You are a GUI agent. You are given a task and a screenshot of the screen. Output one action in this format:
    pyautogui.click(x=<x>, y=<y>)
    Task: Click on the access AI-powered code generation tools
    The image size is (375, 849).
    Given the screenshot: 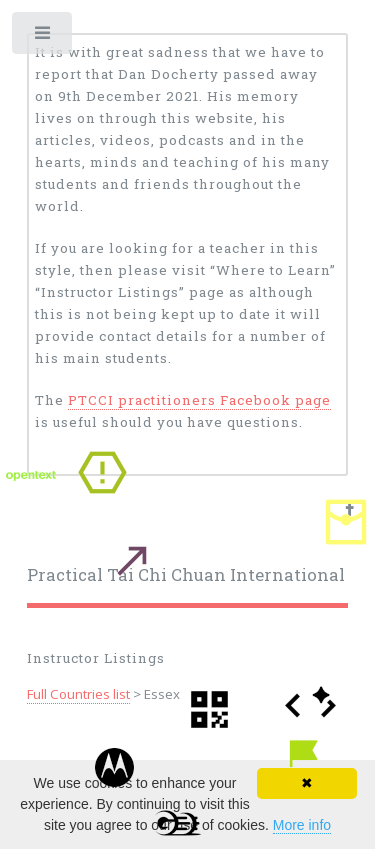 What is the action you would take?
    pyautogui.click(x=310, y=705)
    